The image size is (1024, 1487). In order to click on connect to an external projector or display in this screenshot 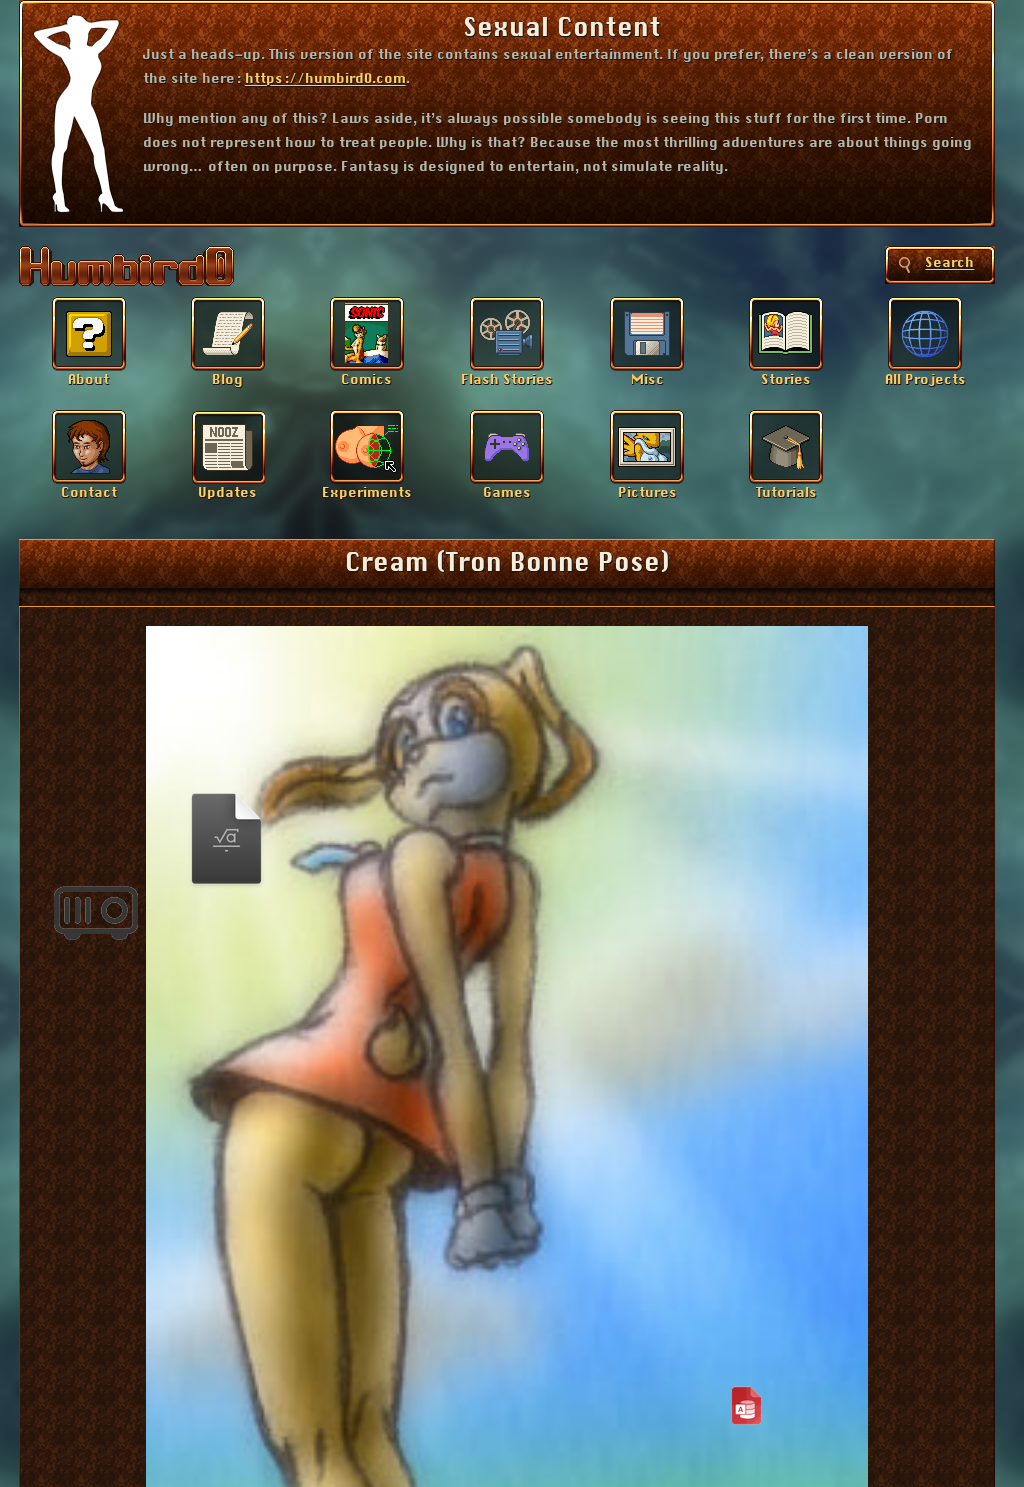, I will do `click(96, 913)`.